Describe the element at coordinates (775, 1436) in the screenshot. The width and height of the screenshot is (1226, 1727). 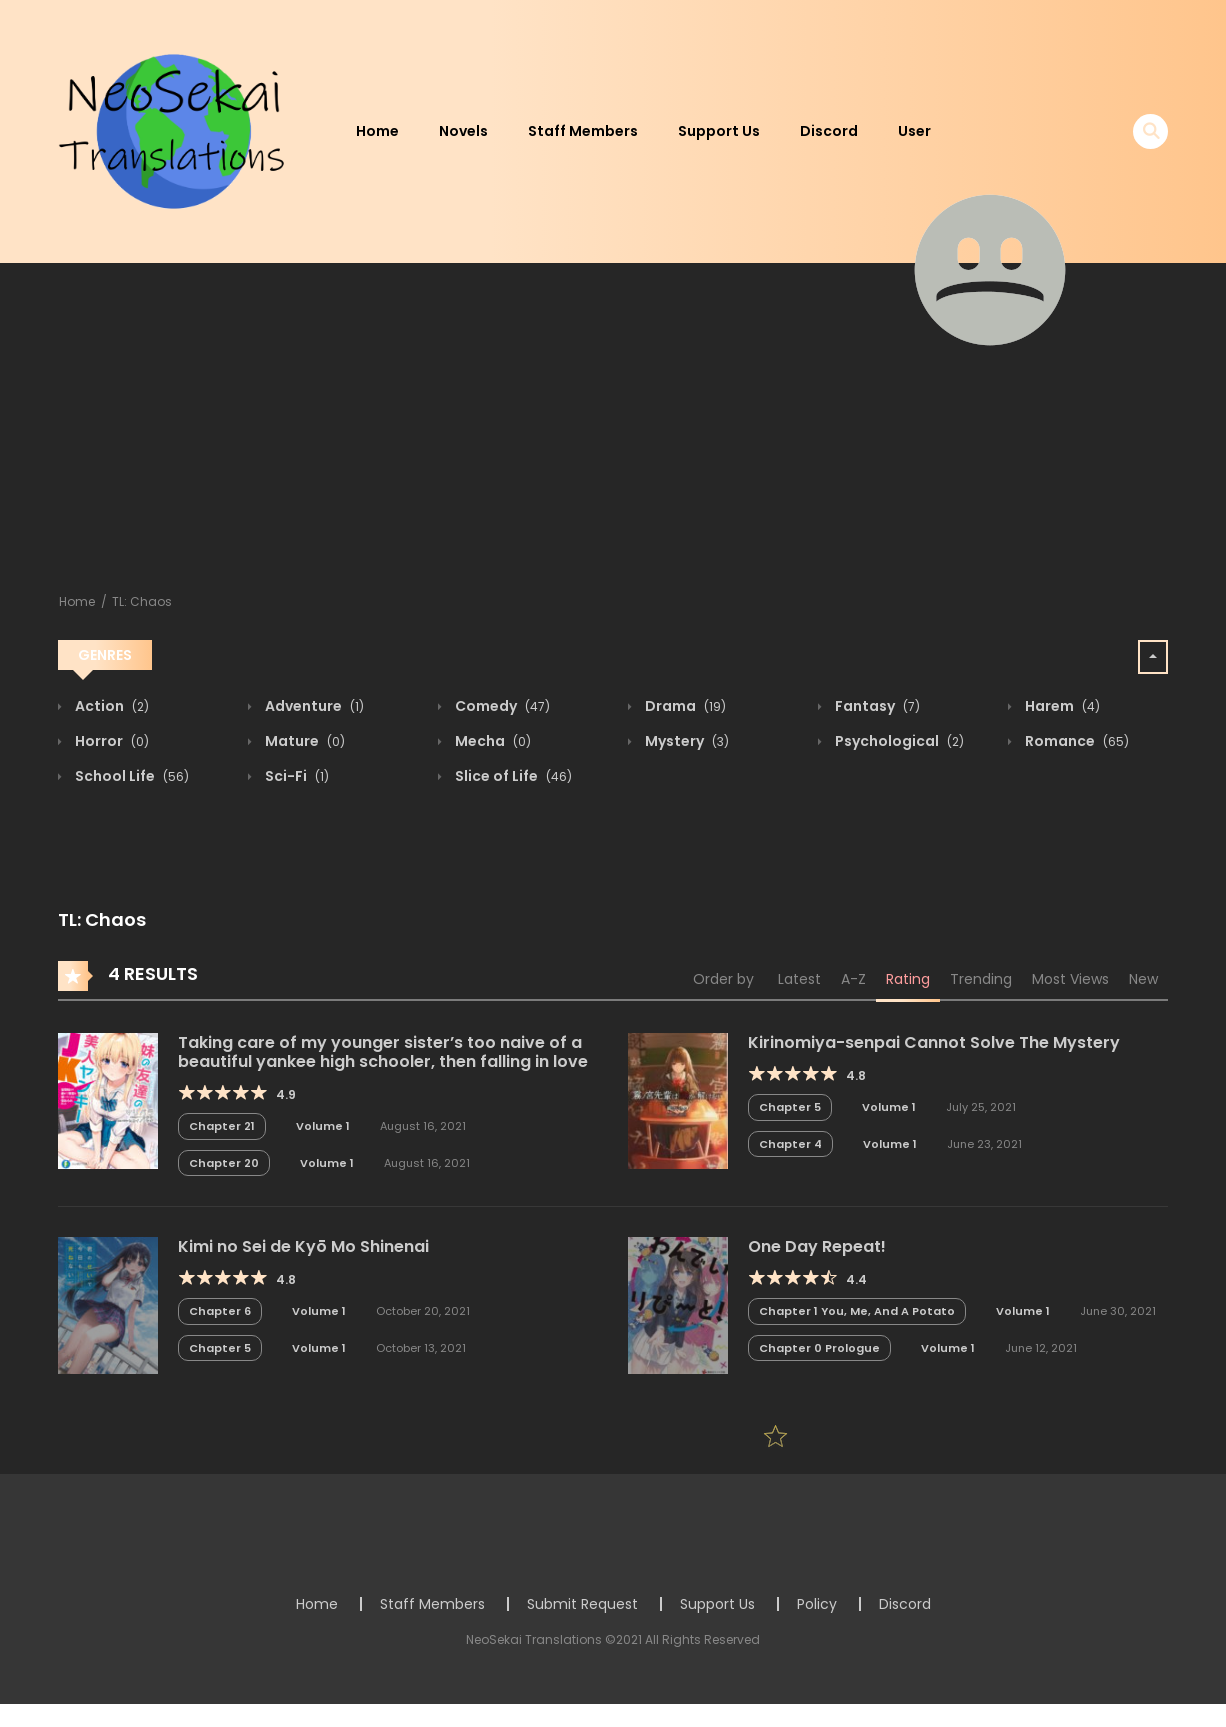
I see `item not marked as favorite` at that location.